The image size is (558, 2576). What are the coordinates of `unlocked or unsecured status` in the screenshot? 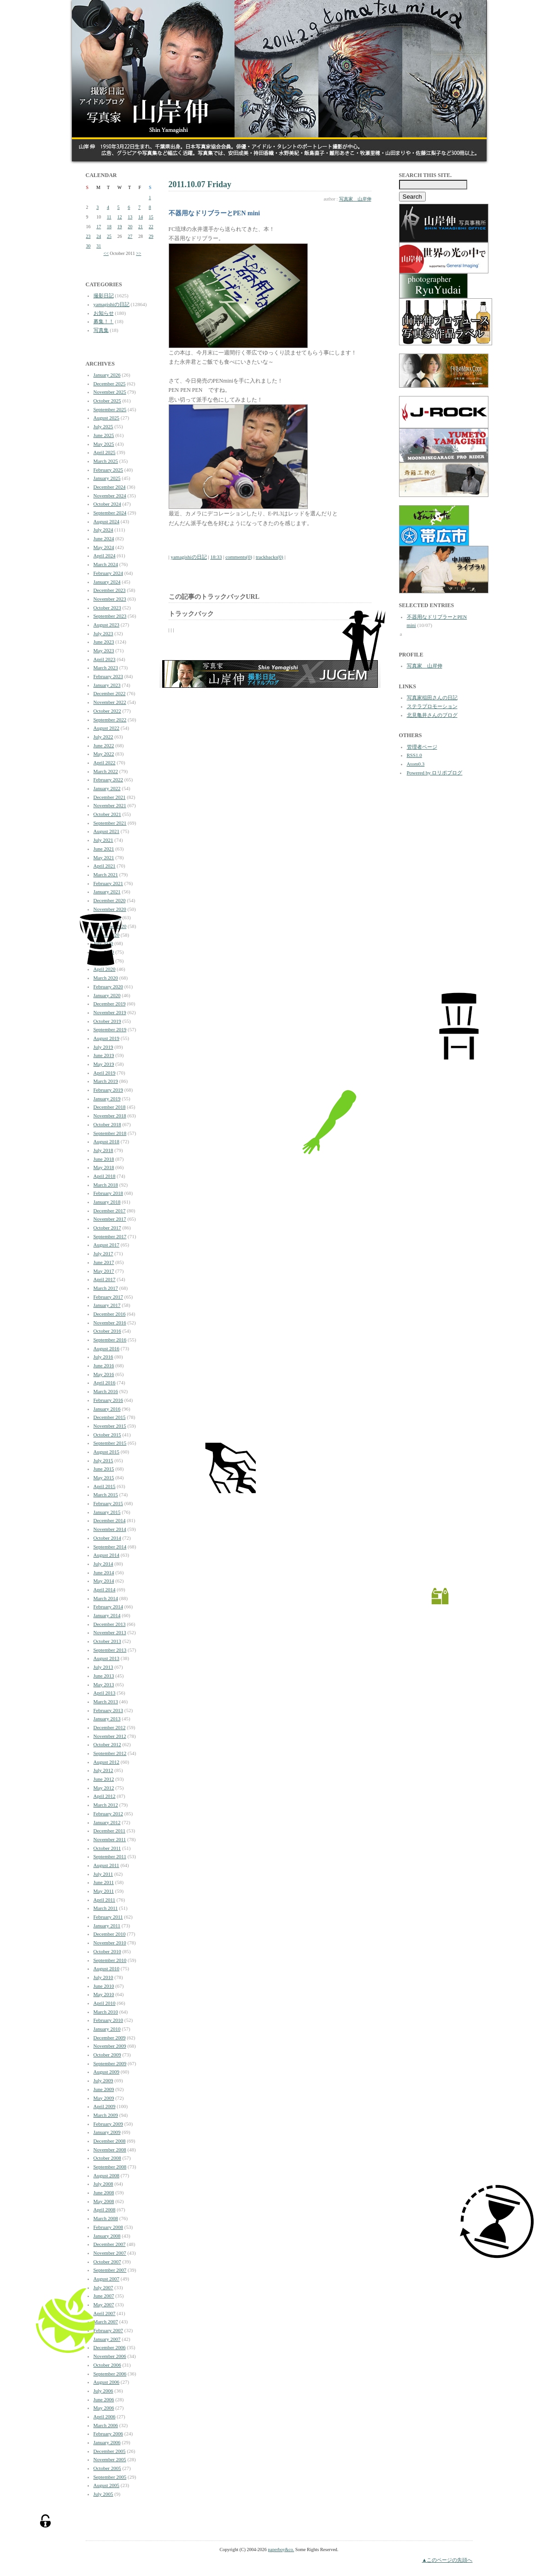 It's located at (45, 2521).